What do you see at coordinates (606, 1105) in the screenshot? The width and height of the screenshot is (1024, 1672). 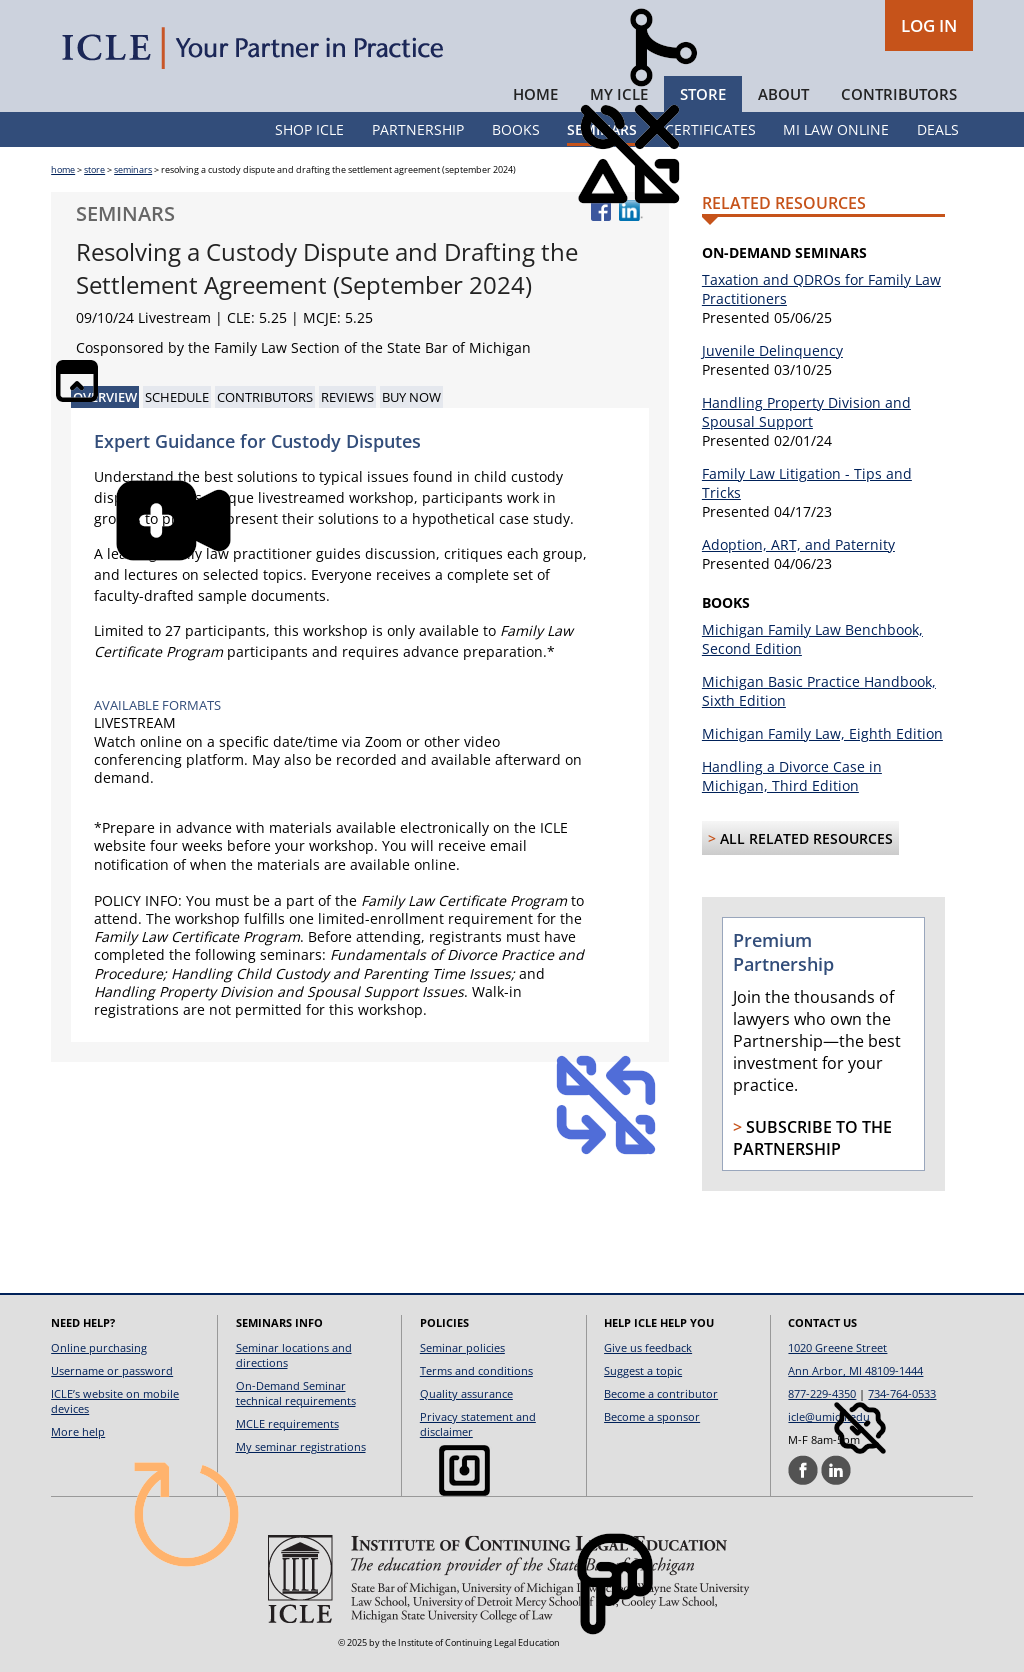 I see `shuffle or swap mode disabled` at bounding box center [606, 1105].